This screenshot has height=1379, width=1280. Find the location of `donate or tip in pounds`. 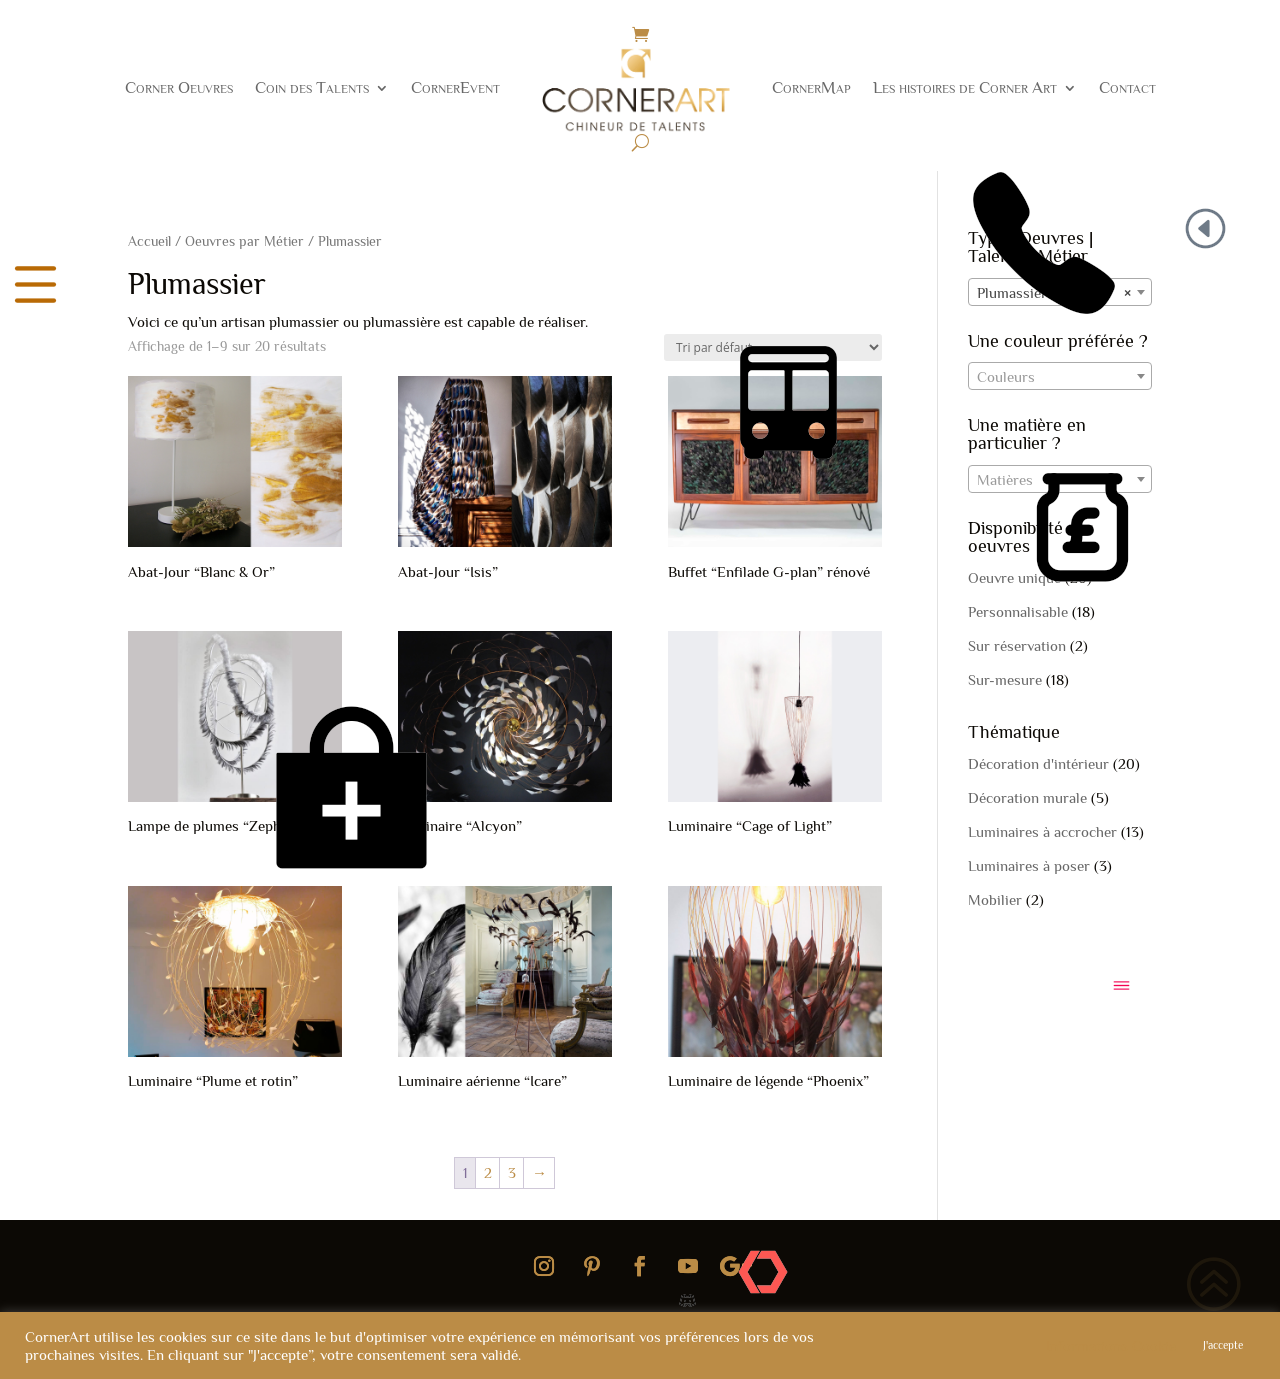

donate or tip in pounds is located at coordinates (1082, 524).